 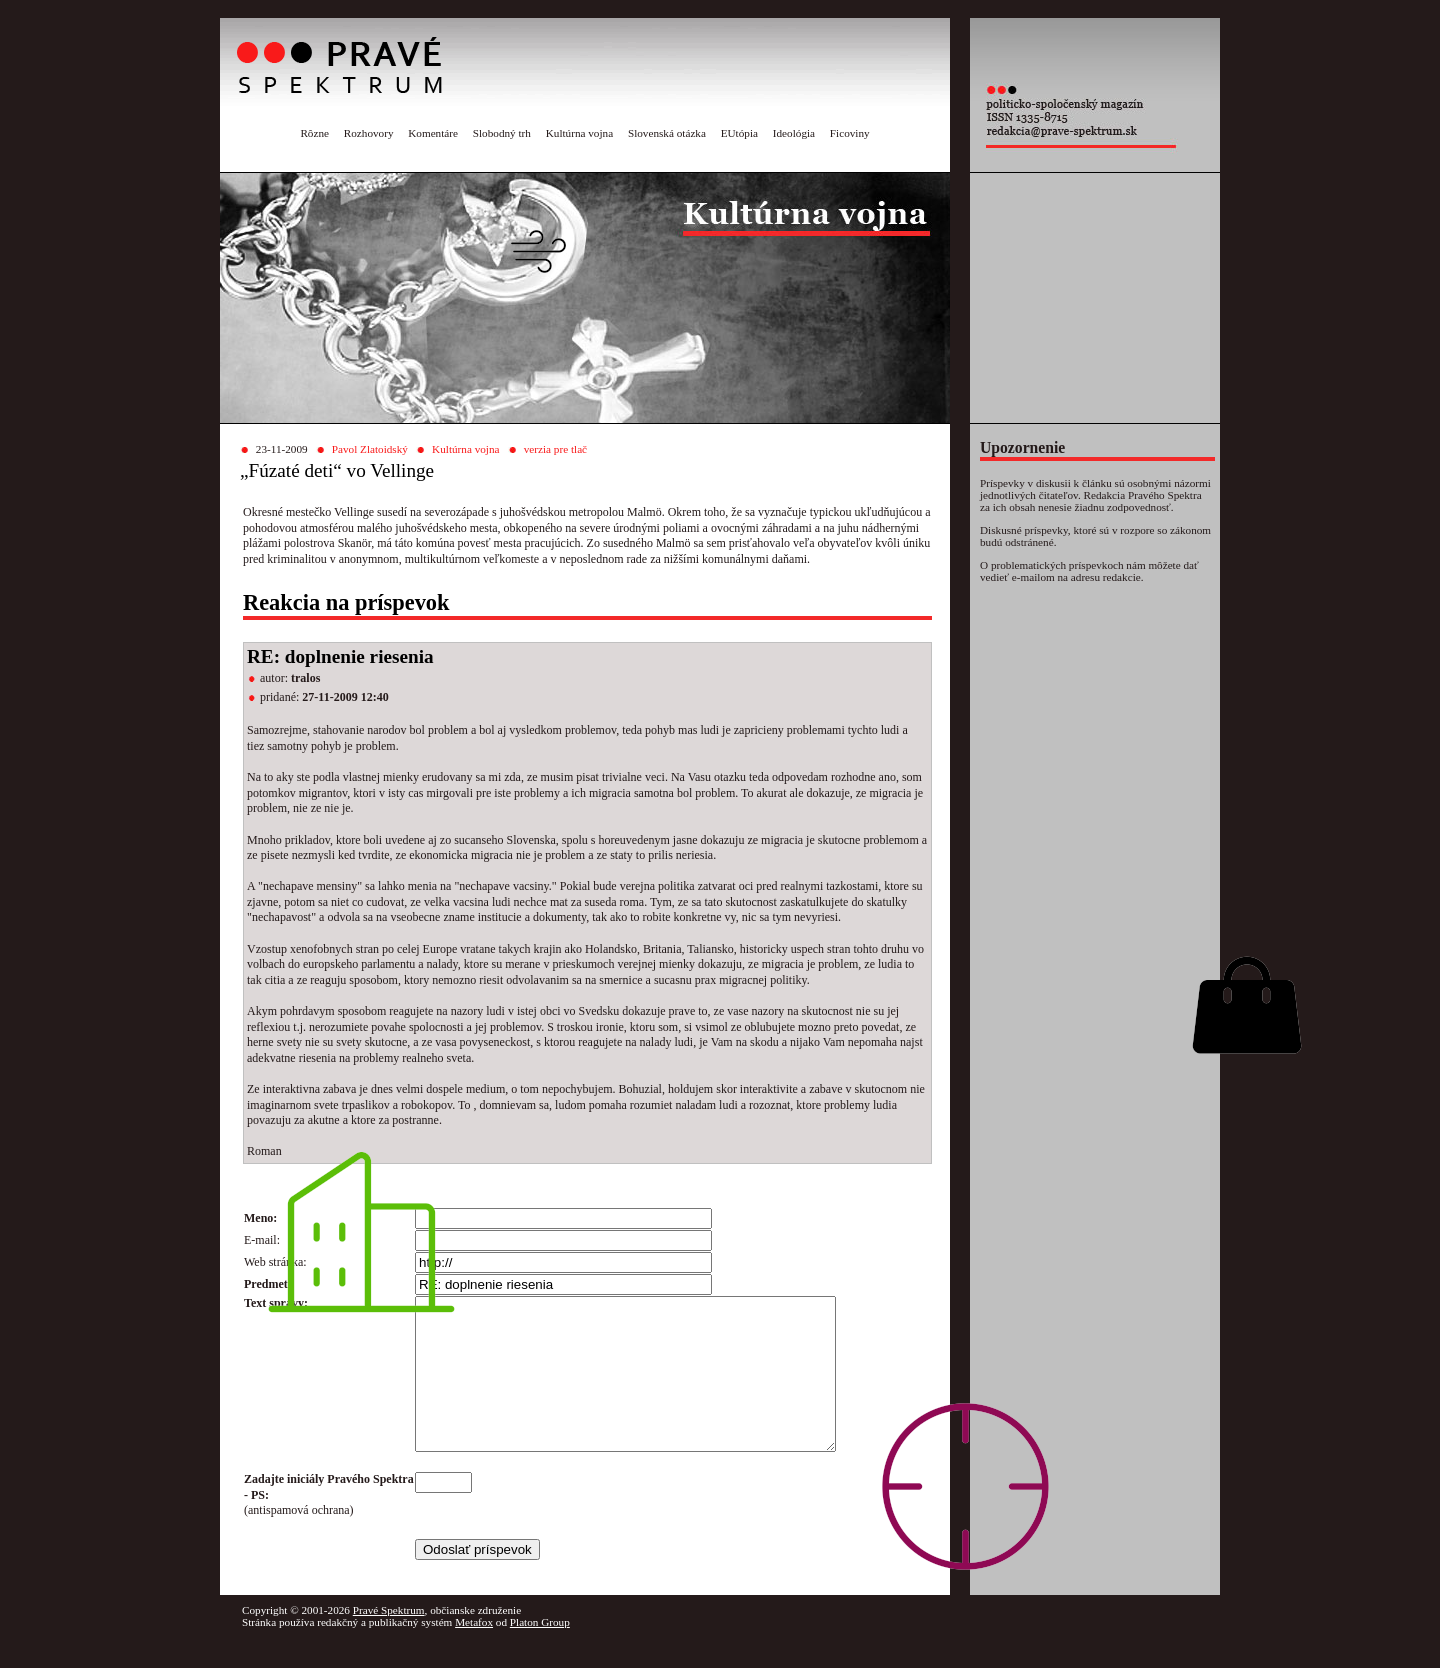 I want to click on center map on current location, so click(x=965, y=1486).